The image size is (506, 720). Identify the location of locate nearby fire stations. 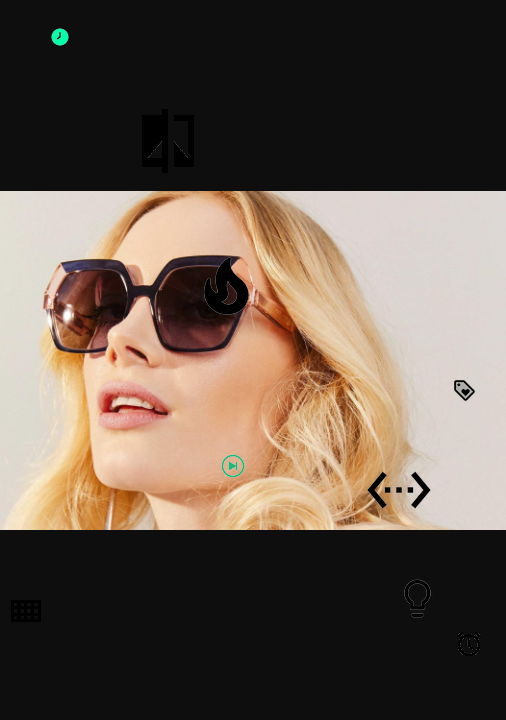
(226, 286).